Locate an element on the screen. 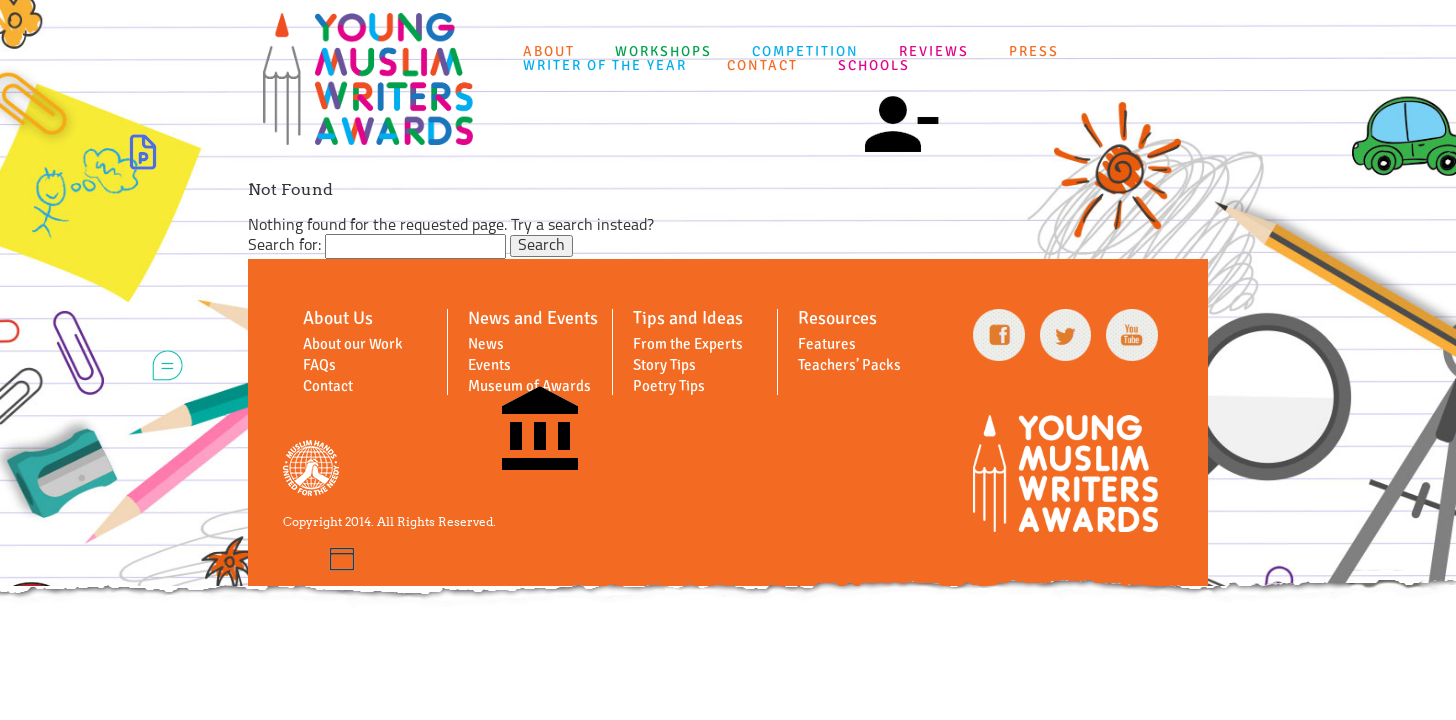  remove a contact or friend is located at coordinates (900, 124).